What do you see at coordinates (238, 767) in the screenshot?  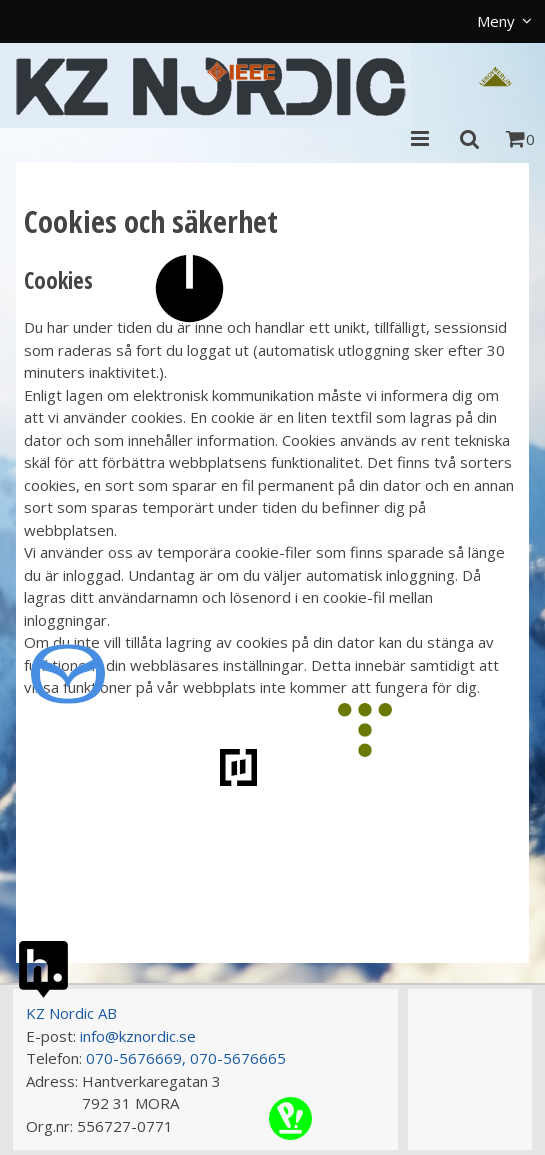 I see `open the RTLZWEI app or website` at bounding box center [238, 767].